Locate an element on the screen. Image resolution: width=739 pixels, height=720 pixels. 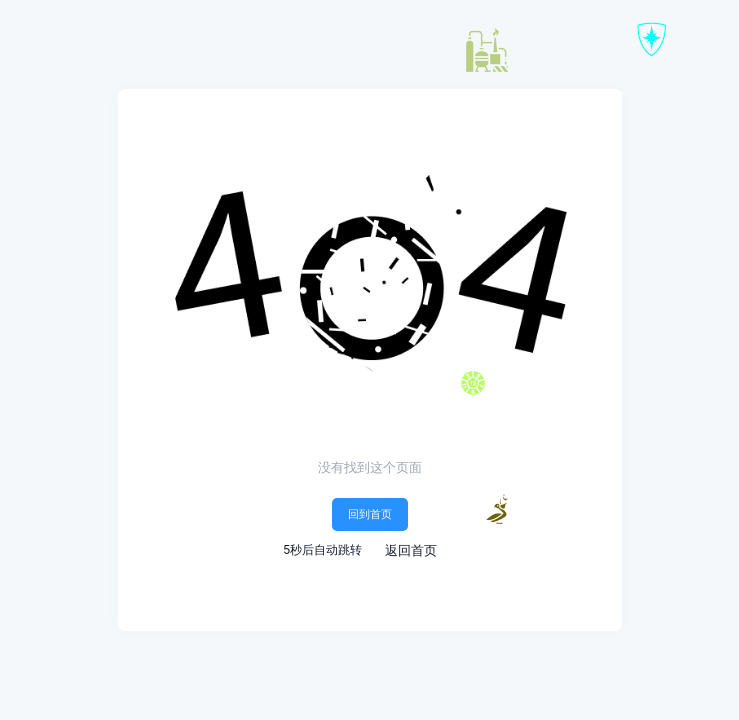
access refinery or processing facility in game is located at coordinates (487, 50).